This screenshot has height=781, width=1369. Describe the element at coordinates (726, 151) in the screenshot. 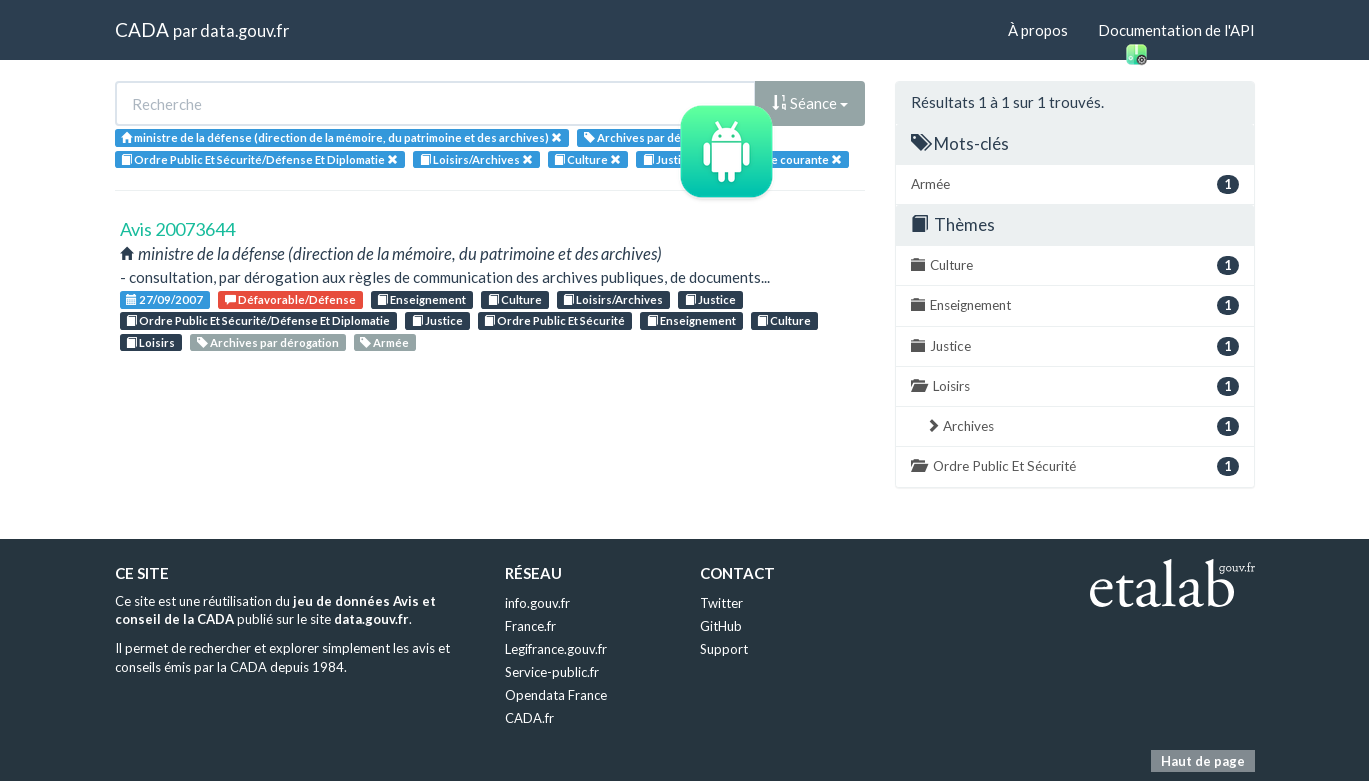

I see `launch anbox android emulator` at that location.